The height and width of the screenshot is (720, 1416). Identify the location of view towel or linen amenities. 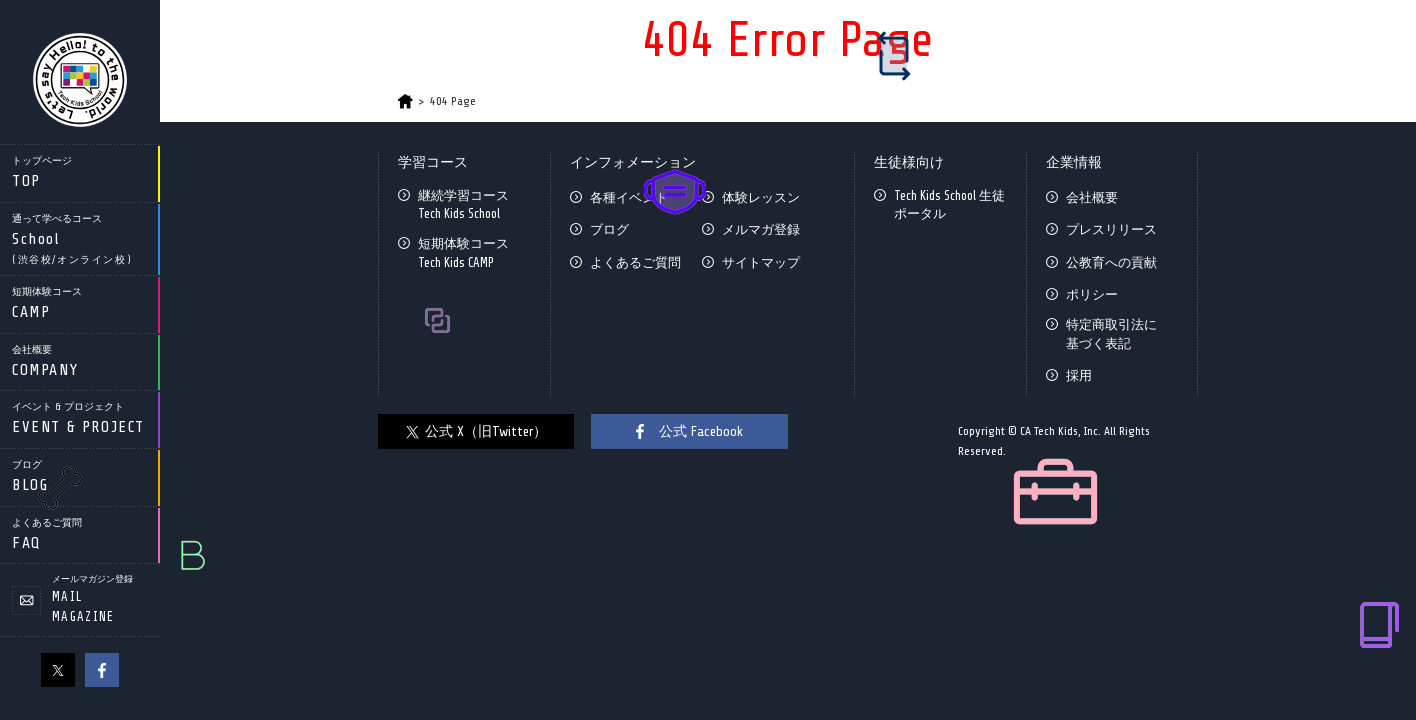
(1378, 625).